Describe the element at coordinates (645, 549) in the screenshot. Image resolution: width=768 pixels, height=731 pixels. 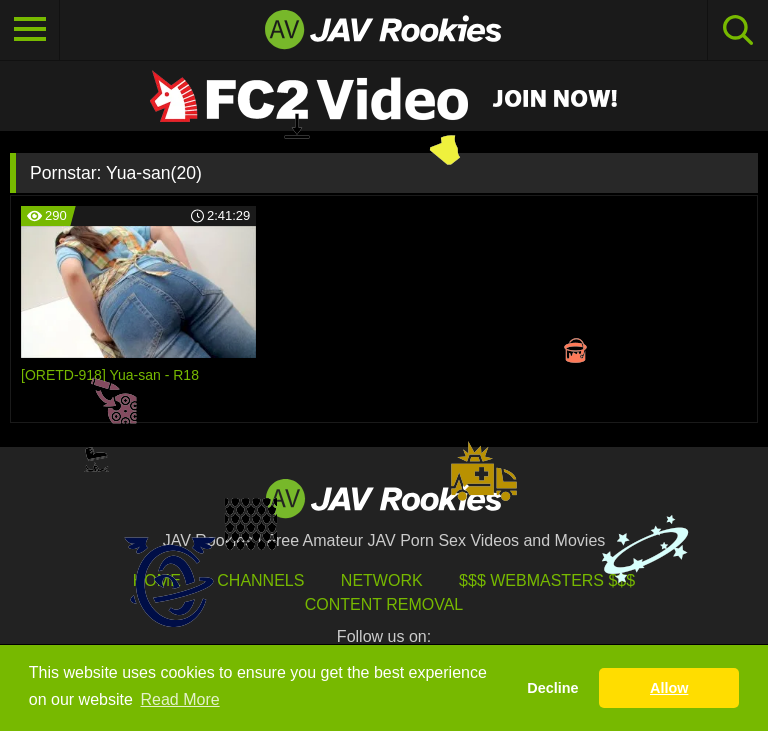
I see `indicates a dizzy or stunned status effect` at that location.